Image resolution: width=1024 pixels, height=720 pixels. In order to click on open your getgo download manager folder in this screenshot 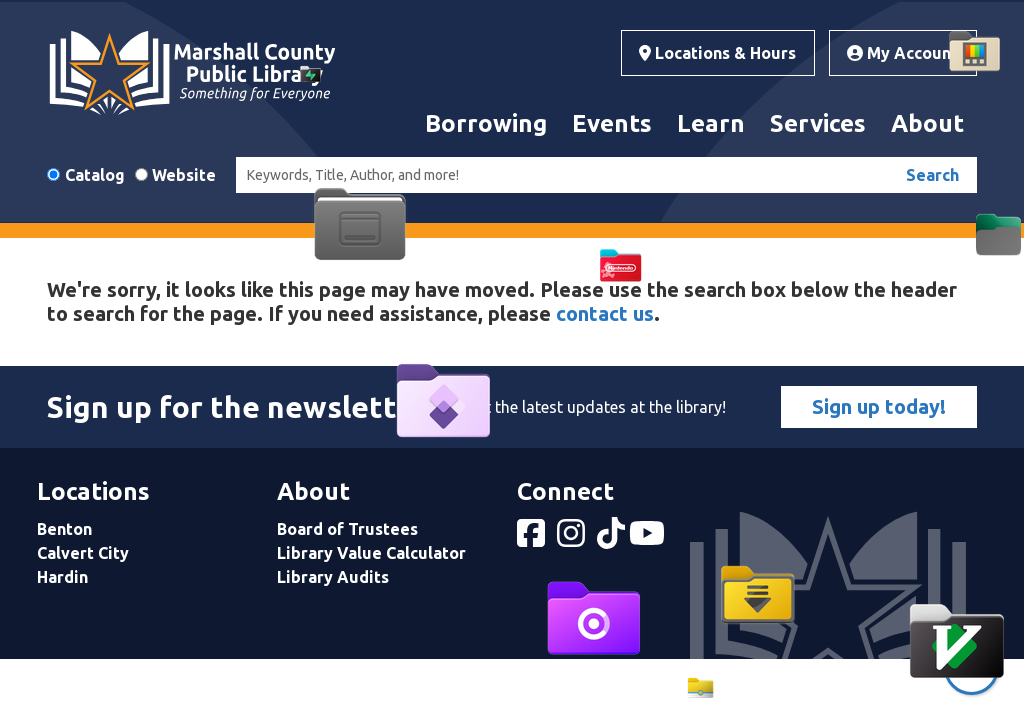, I will do `click(757, 596)`.